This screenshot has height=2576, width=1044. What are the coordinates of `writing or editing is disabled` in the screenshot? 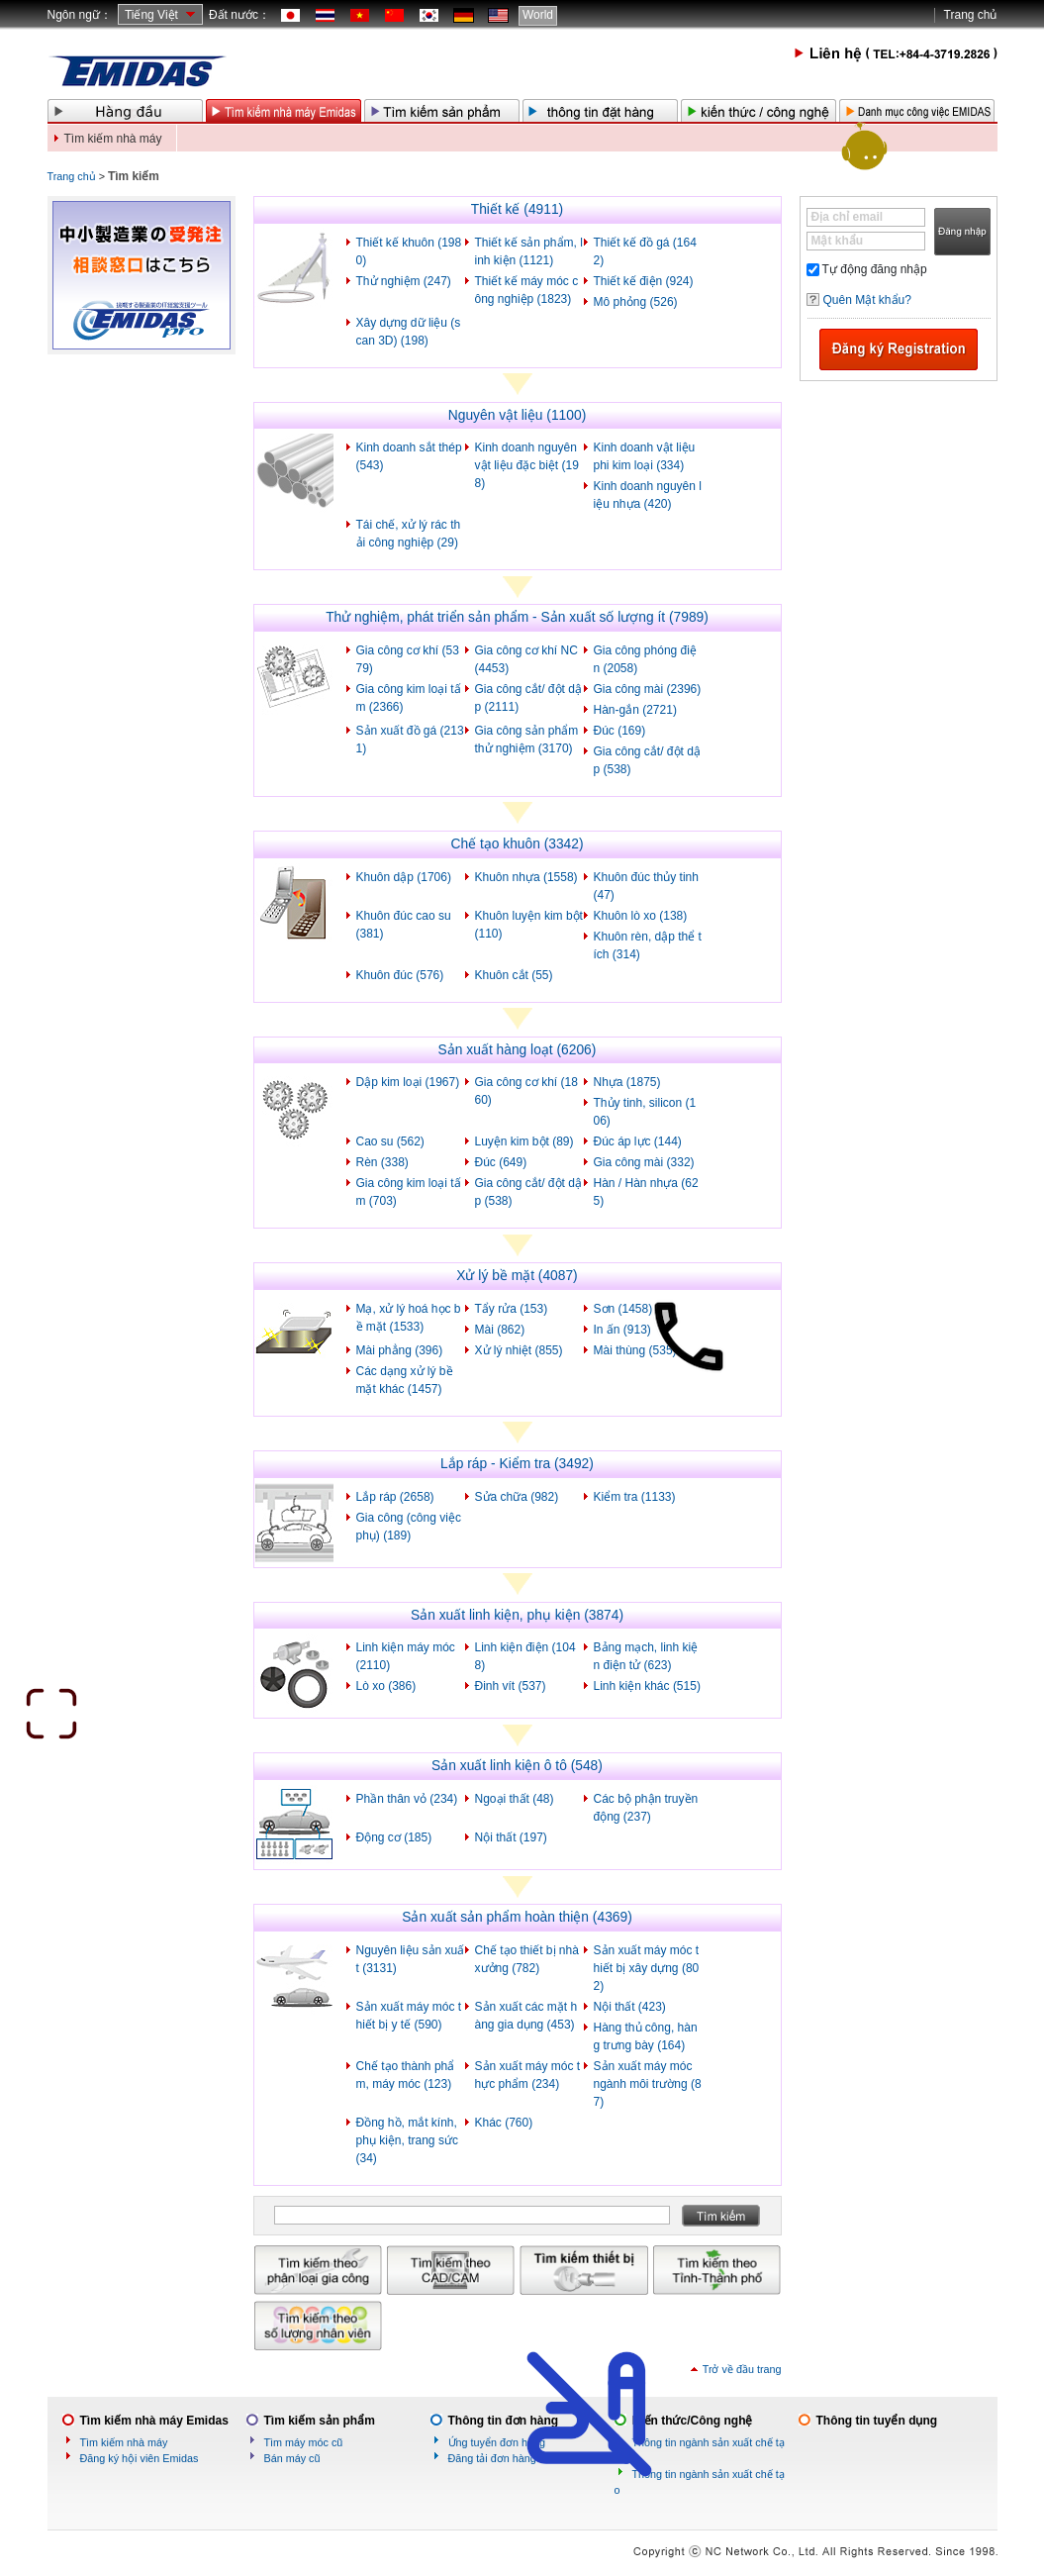 It's located at (589, 2414).